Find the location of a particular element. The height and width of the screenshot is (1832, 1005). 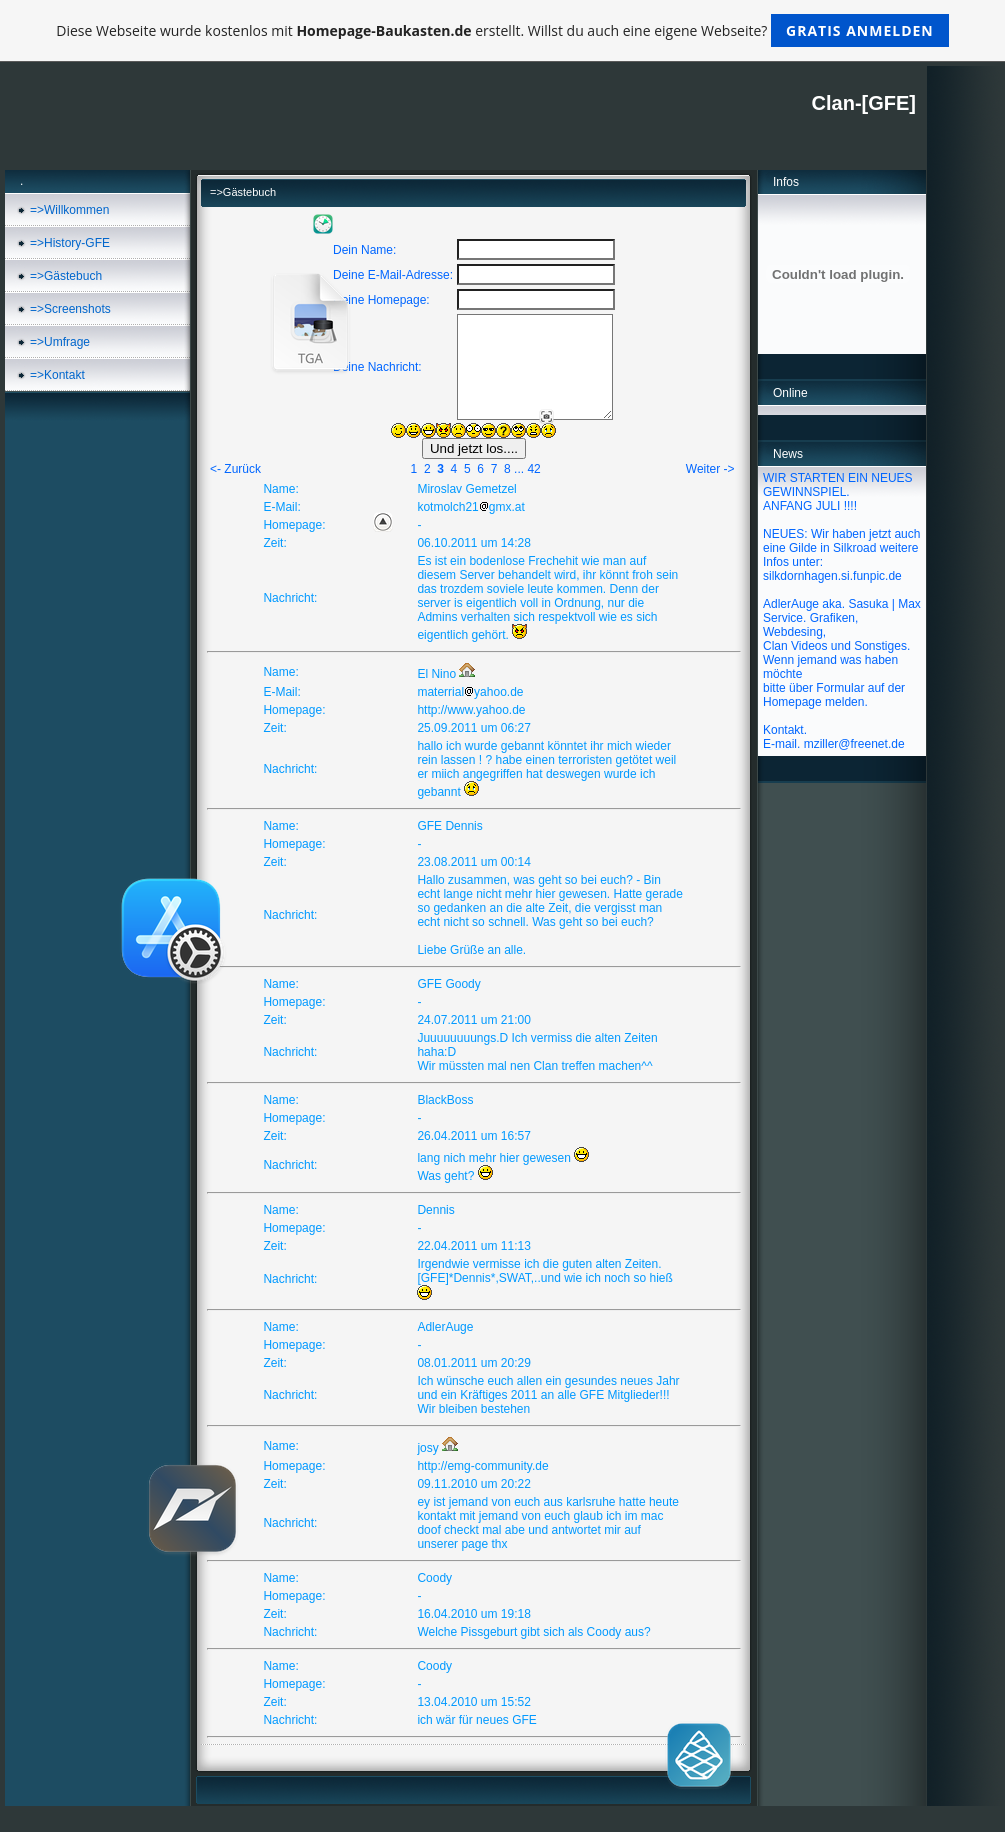

launch AppImageLauncher application is located at coordinates (383, 522).